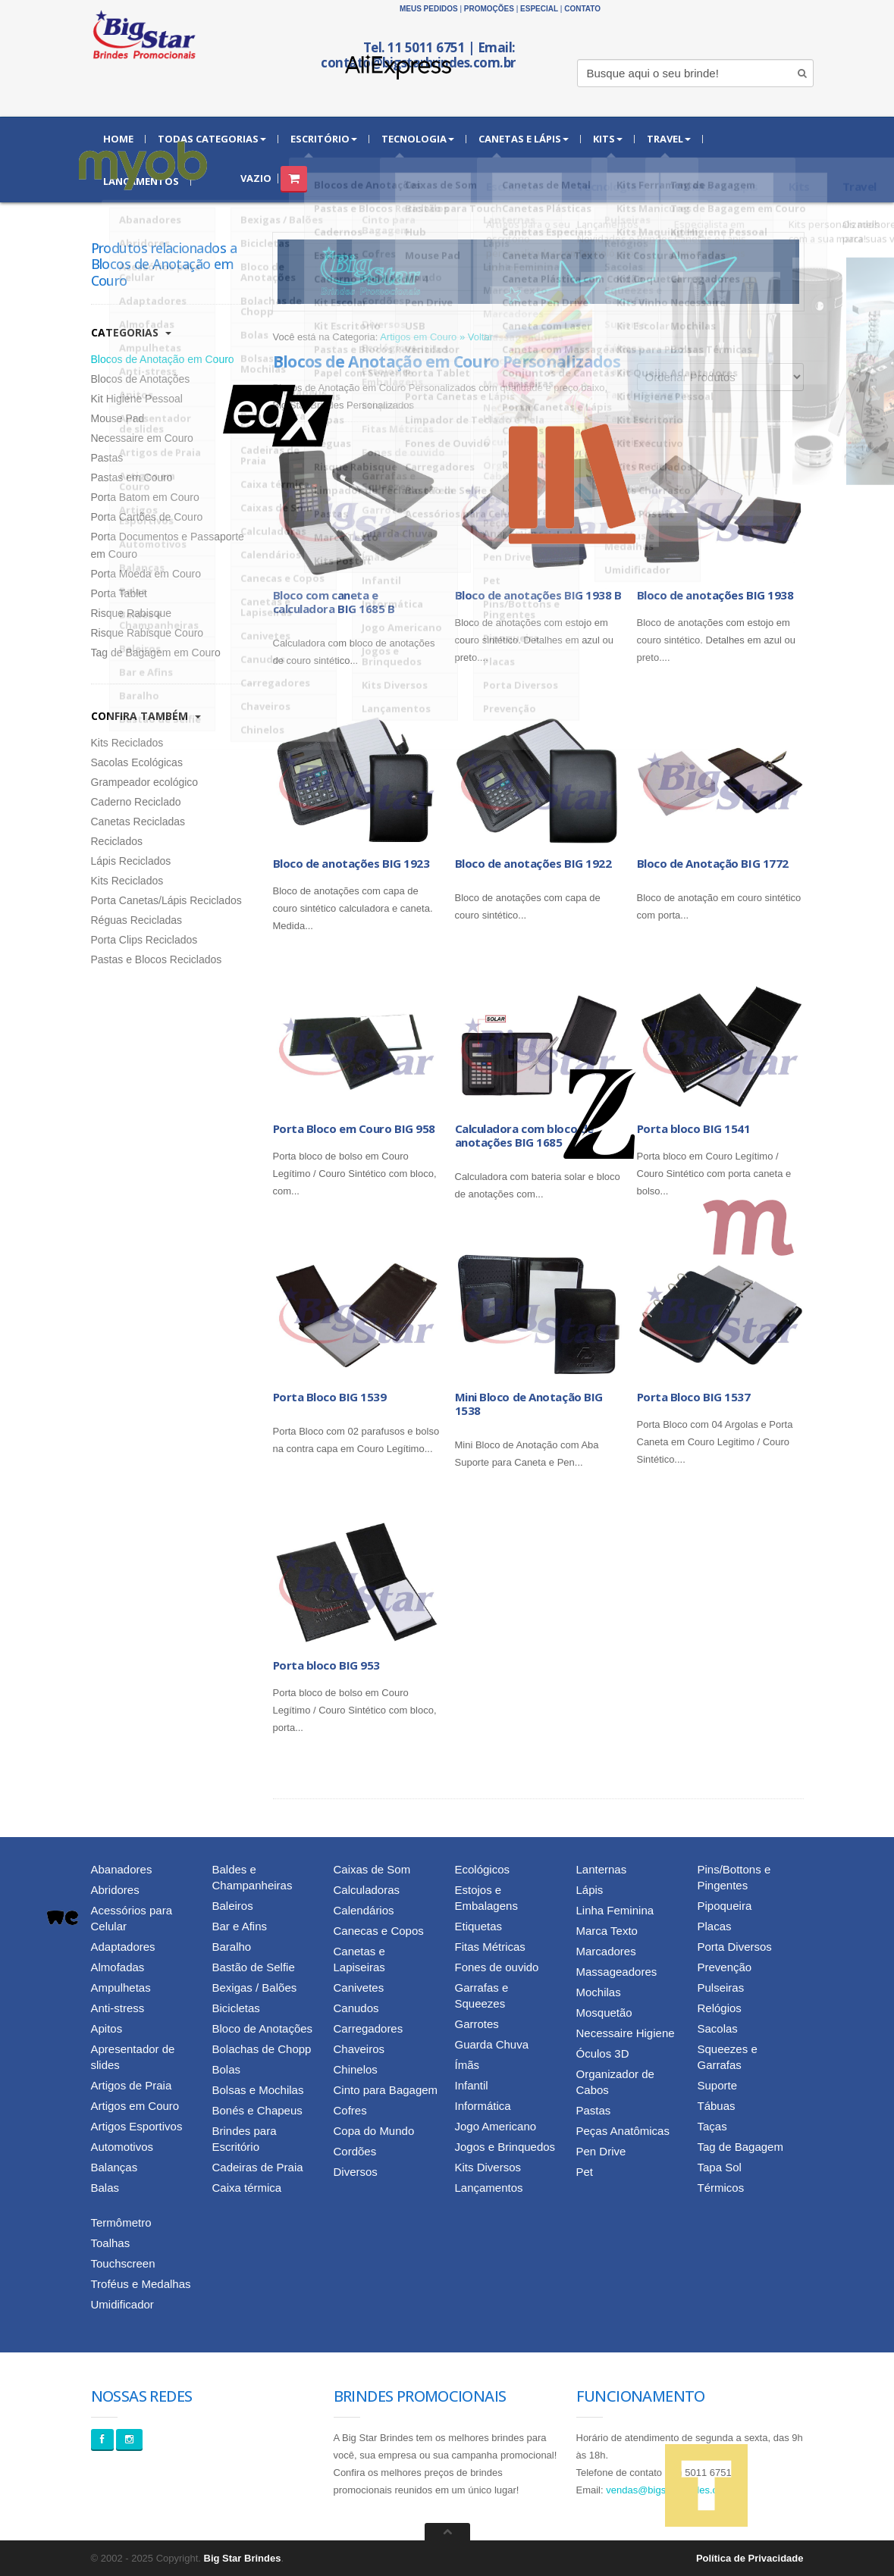  What do you see at coordinates (398, 67) in the screenshot?
I see `open the AliExpress shopping app` at bounding box center [398, 67].